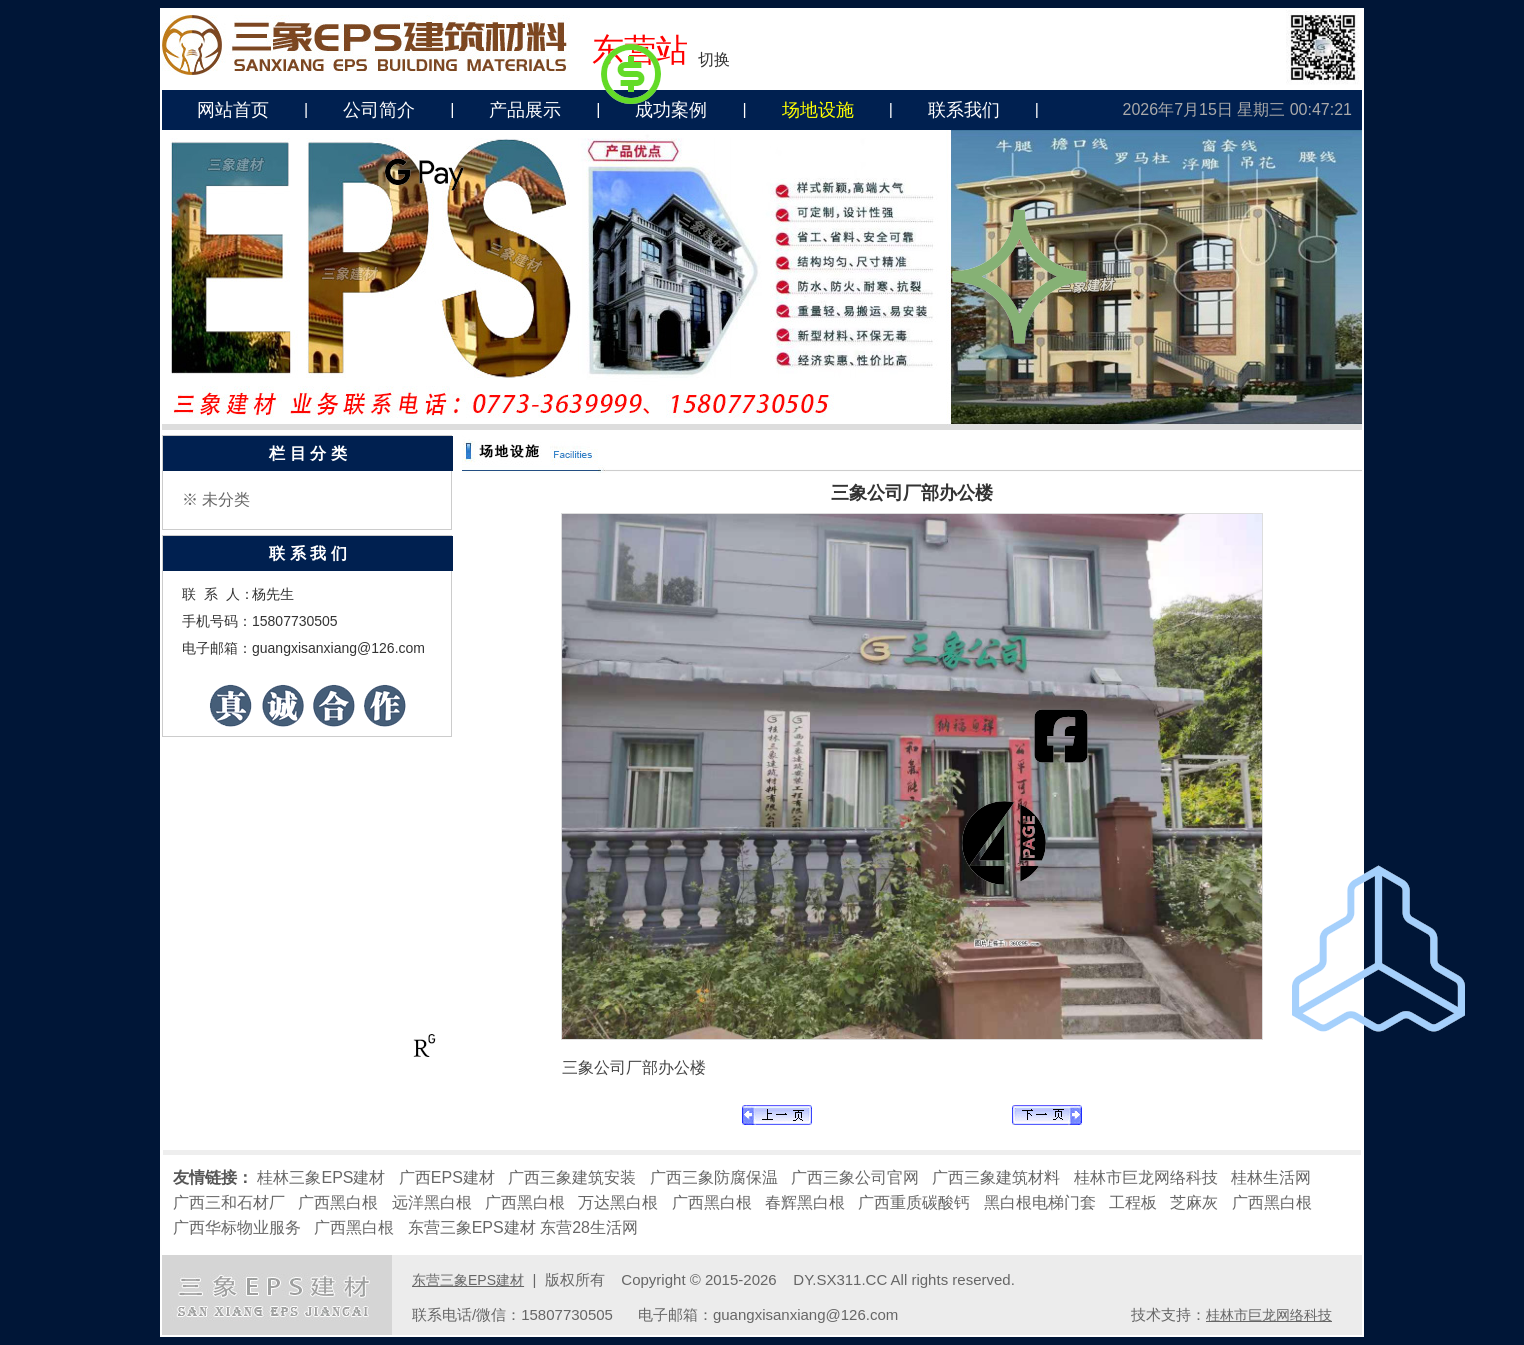 Image resolution: width=1524 pixels, height=1345 pixels. I want to click on open frontify brand management platform, so click(1378, 948).